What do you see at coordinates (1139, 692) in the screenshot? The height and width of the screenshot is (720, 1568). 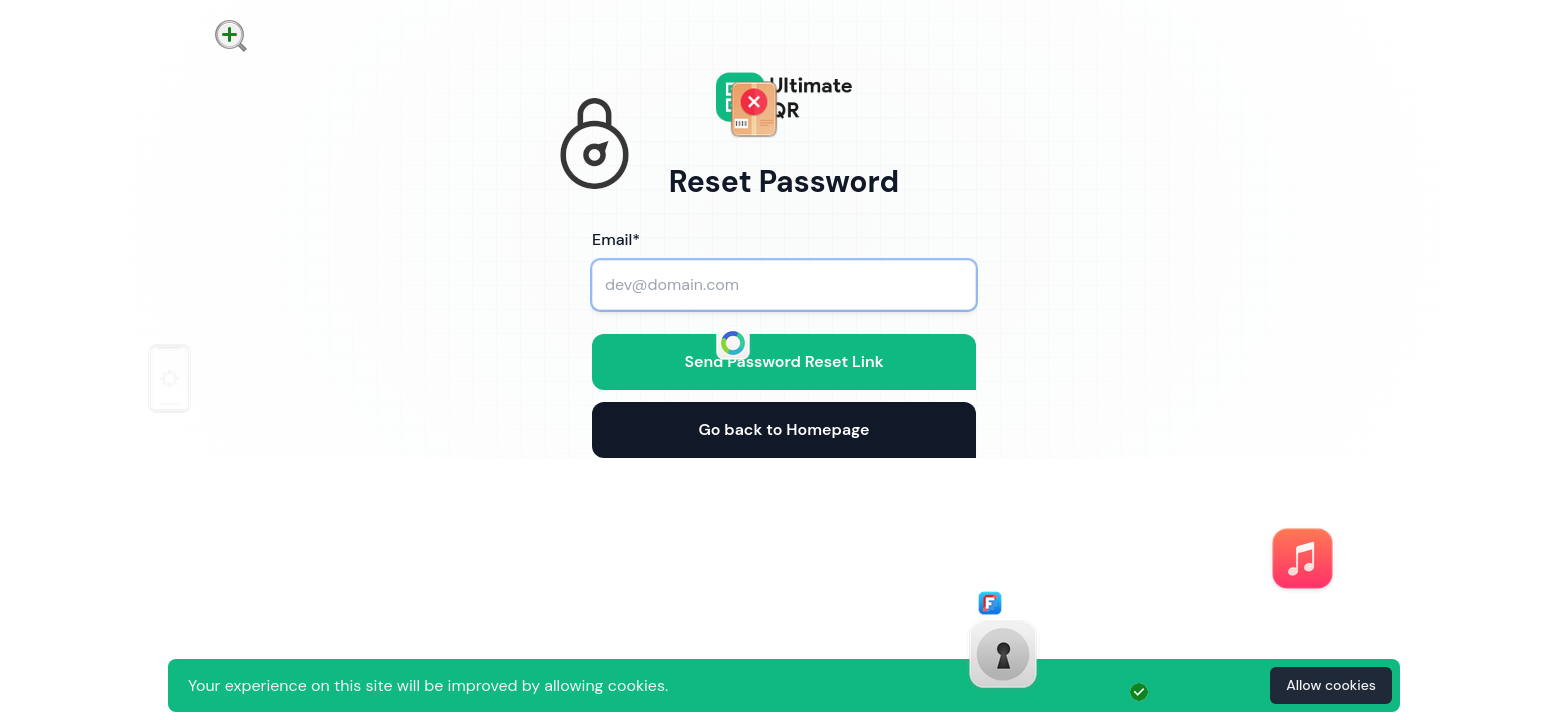 I see `confirm or accept a calculation` at bounding box center [1139, 692].